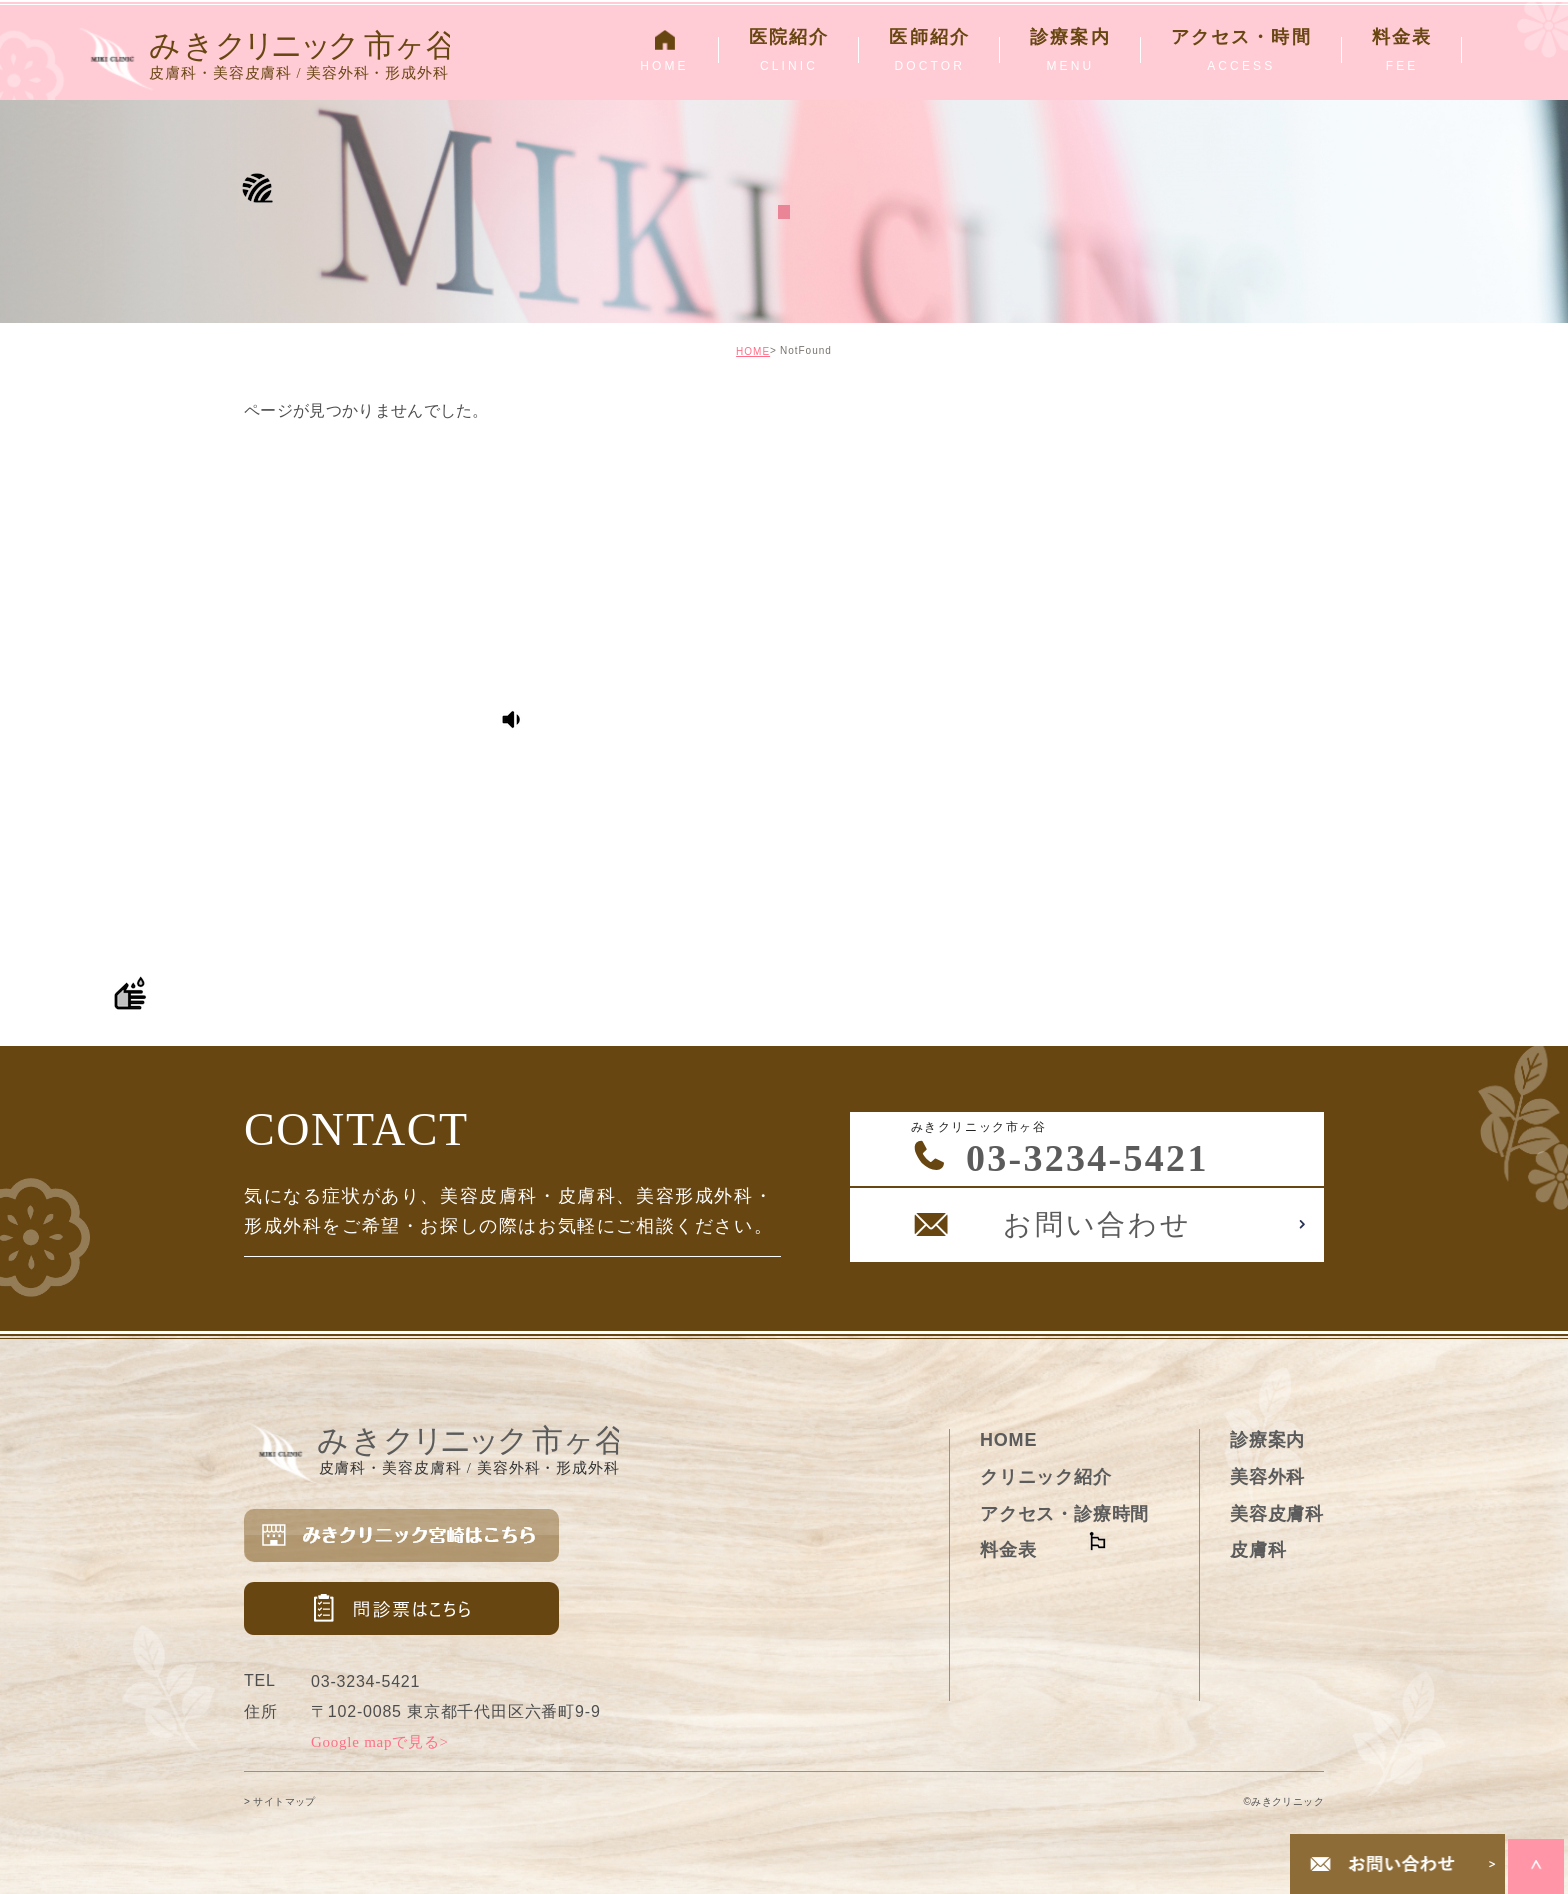 The height and width of the screenshot is (1894, 1568). What do you see at coordinates (257, 188) in the screenshot?
I see `access yarn or knitting-related content` at bounding box center [257, 188].